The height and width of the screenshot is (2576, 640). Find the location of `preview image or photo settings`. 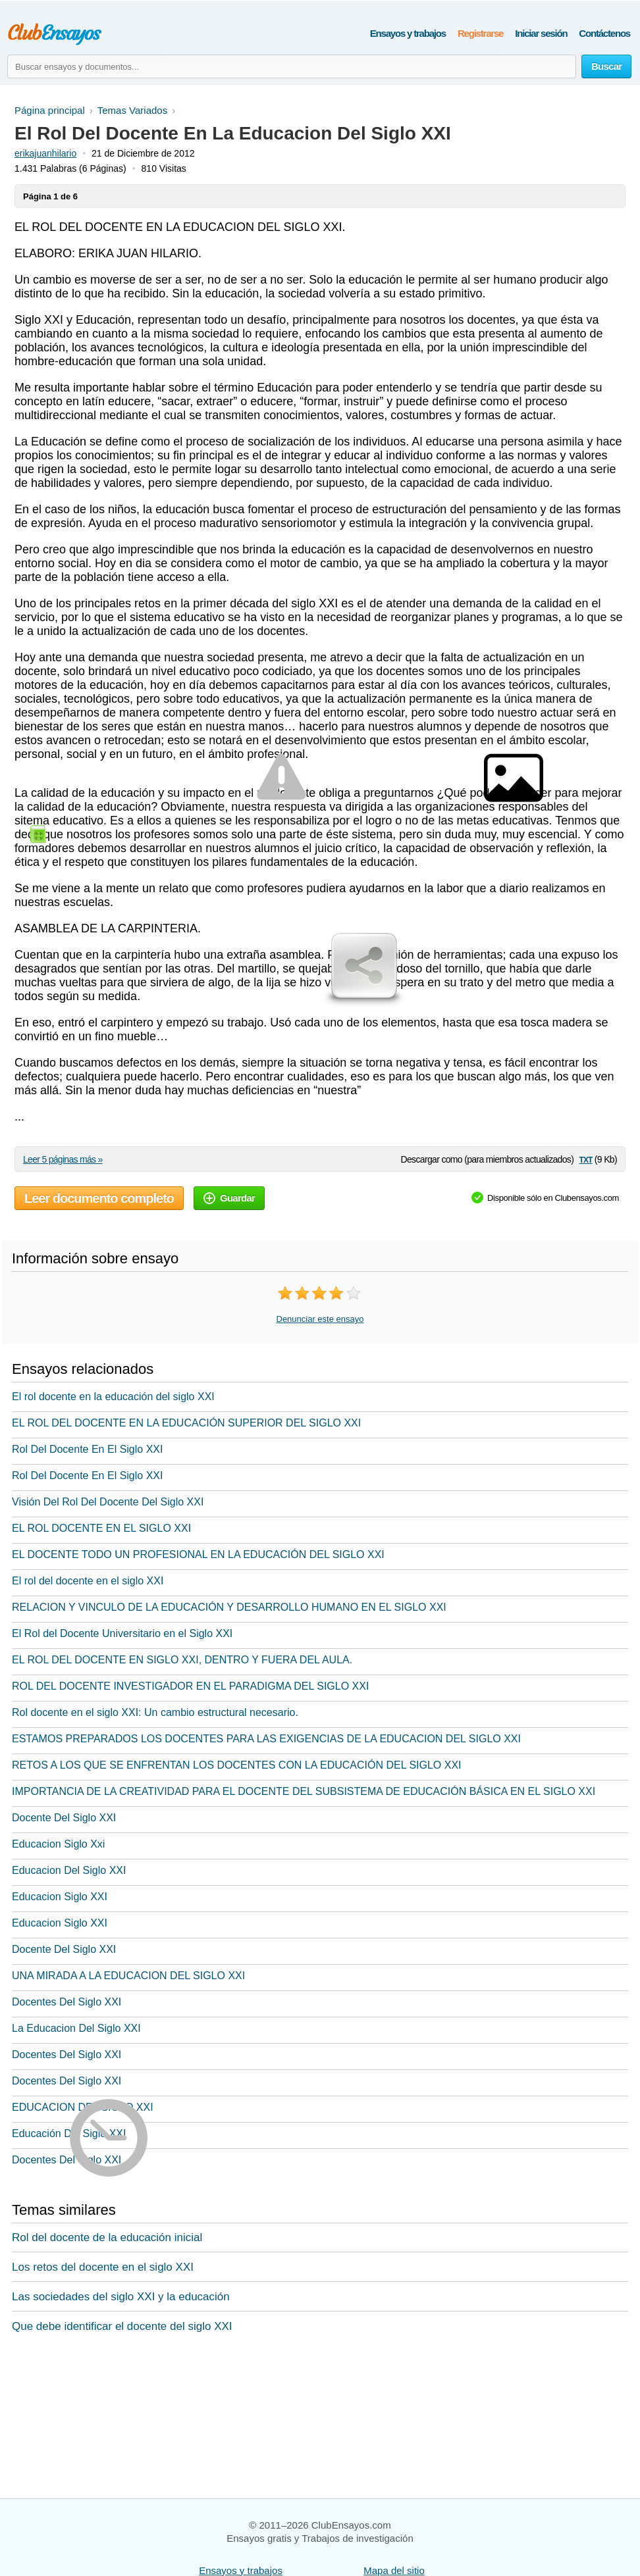

preview image or photo settings is located at coordinates (514, 780).